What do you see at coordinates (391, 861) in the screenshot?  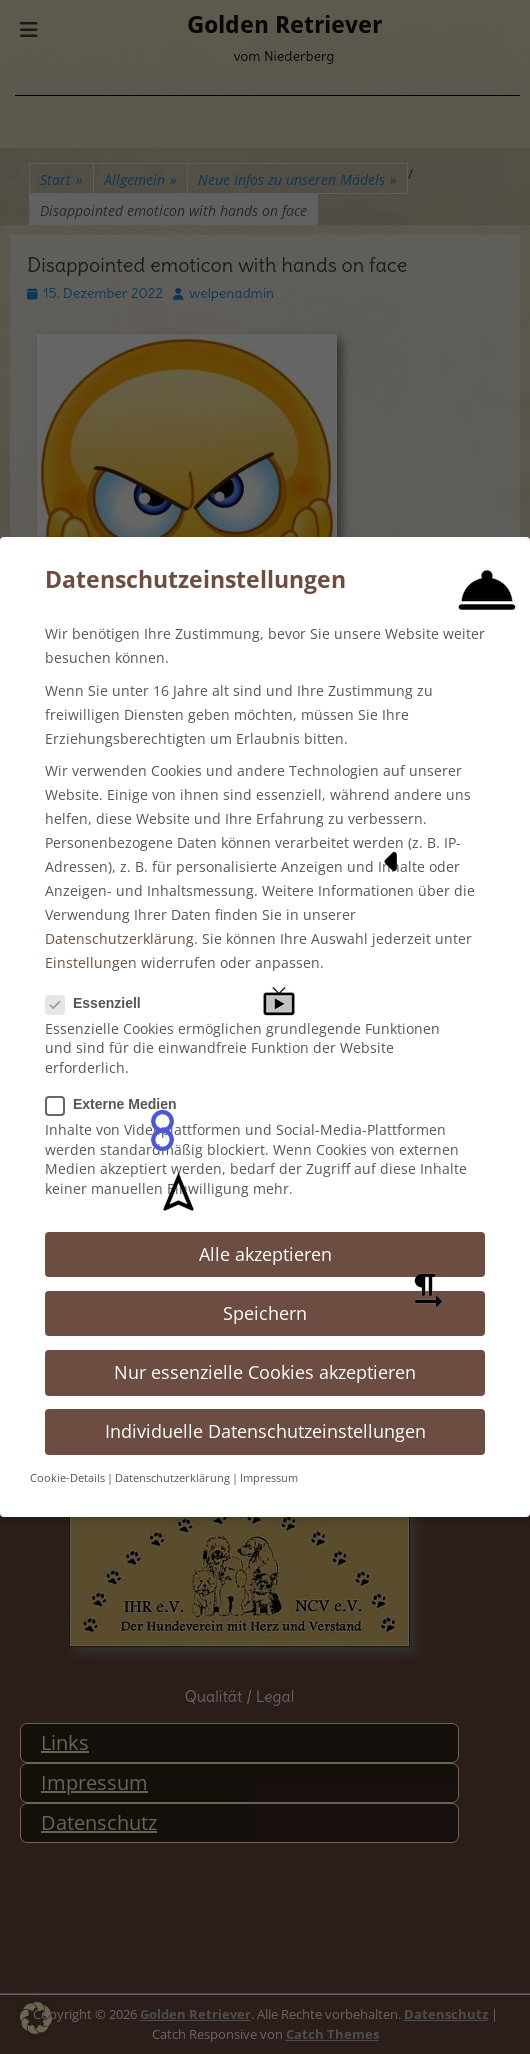 I see `navigate to the previous item or screen` at bounding box center [391, 861].